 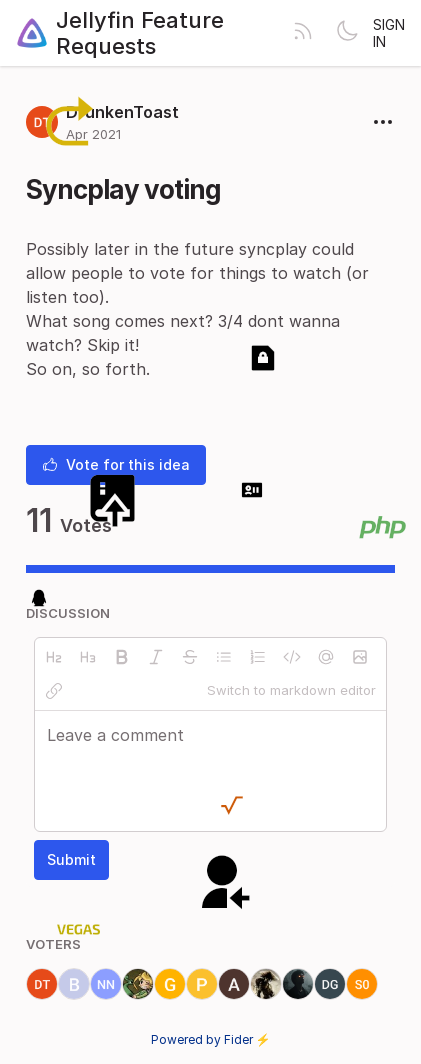 What do you see at coordinates (263, 358) in the screenshot?
I see `access a password-protected file` at bounding box center [263, 358].